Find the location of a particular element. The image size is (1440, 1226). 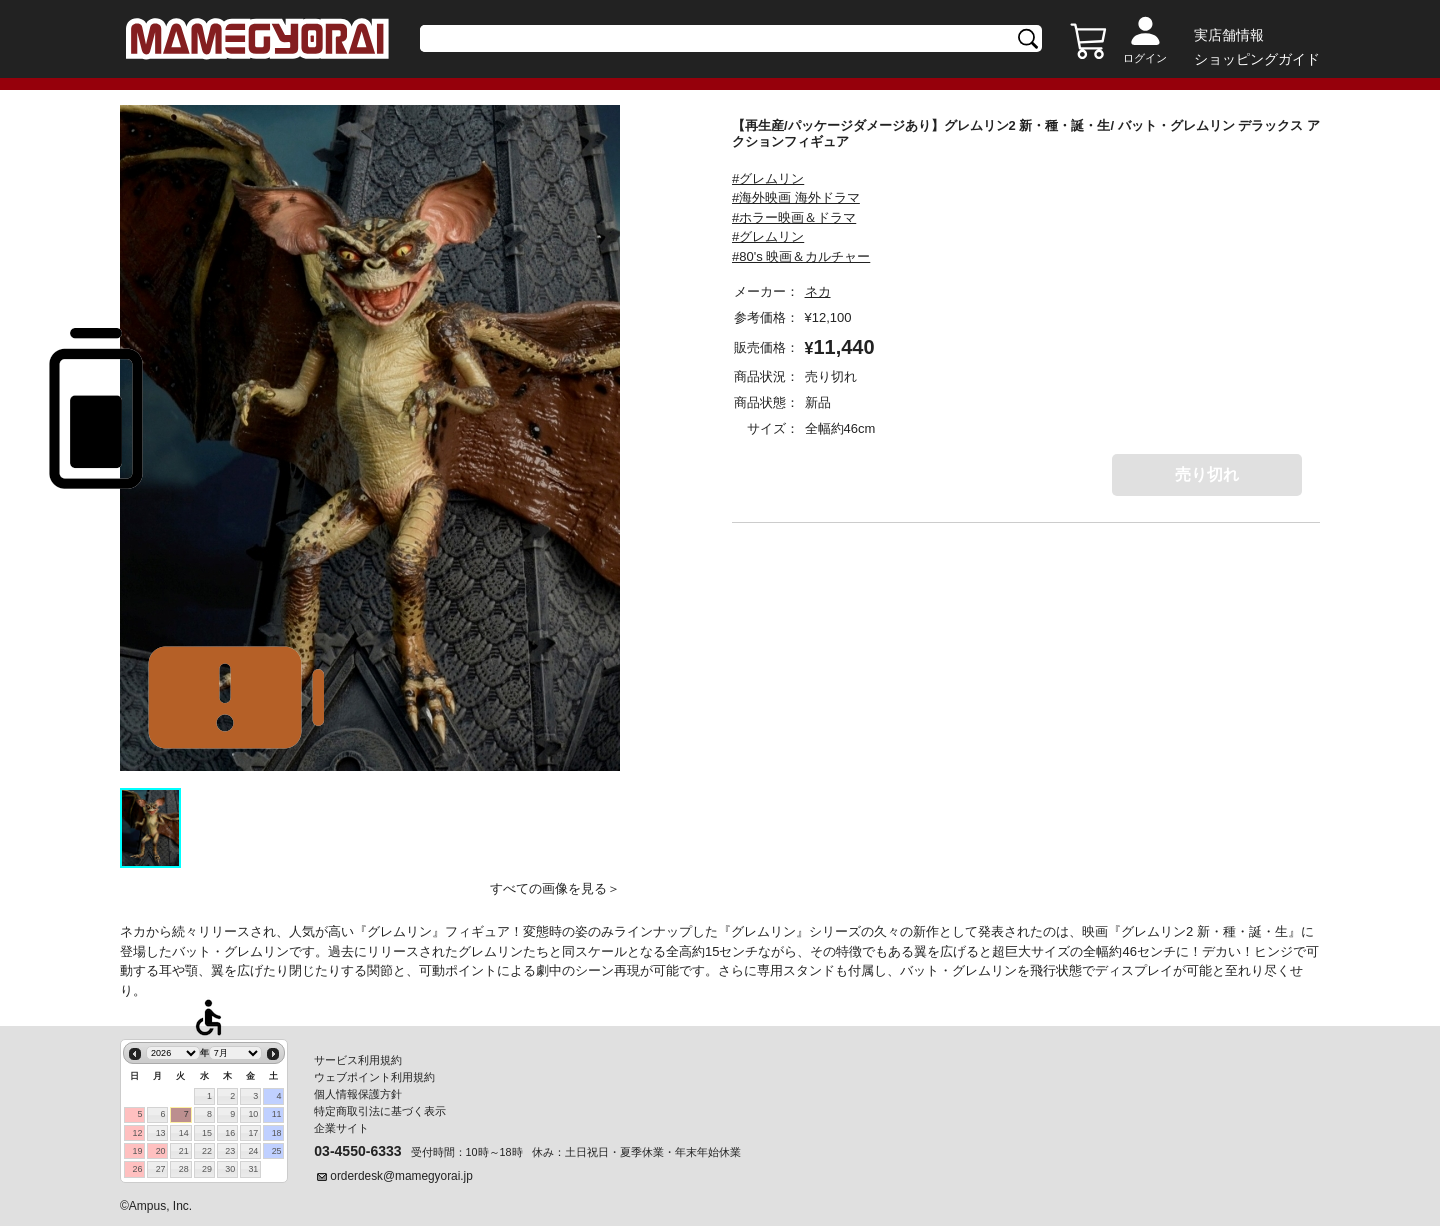

indicates low battery warning is located at coordinates (233, 697).